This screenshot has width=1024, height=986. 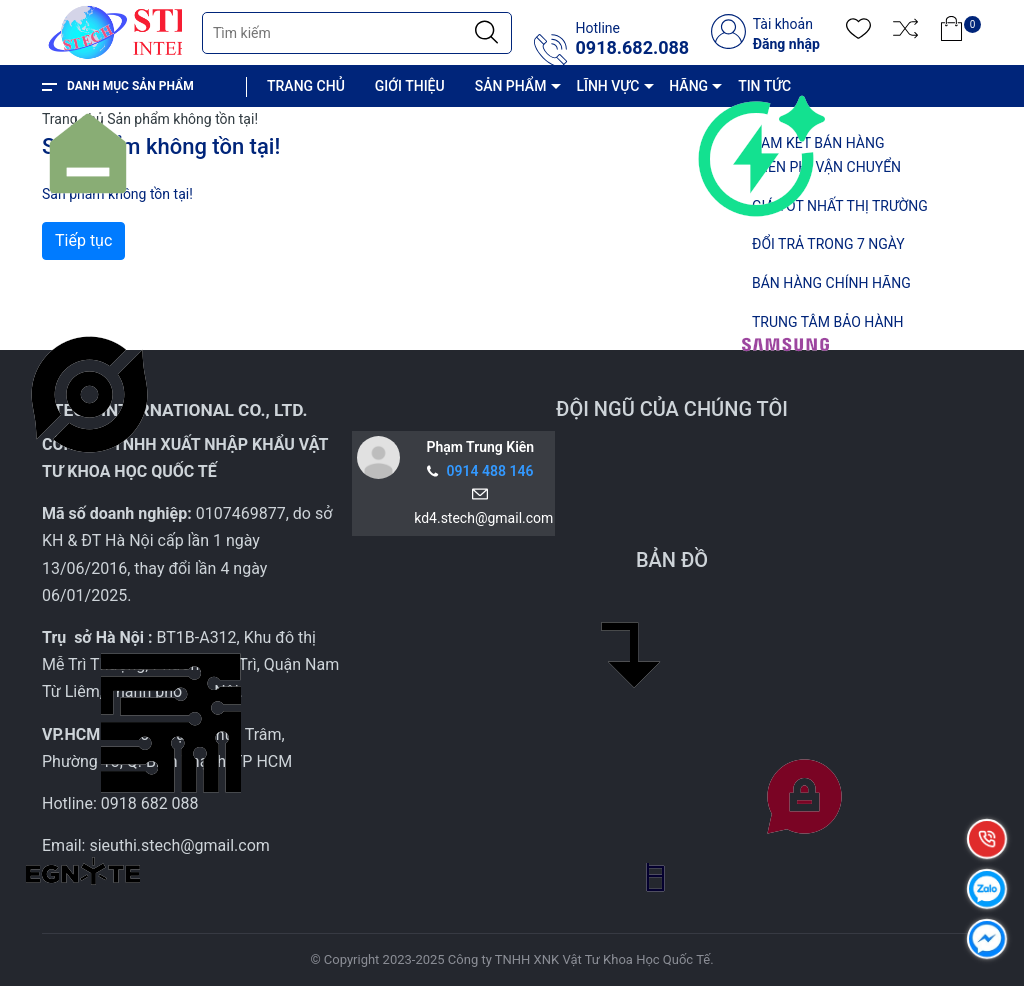 What do you see at coordinates (655, 878) in the screenshot?
I see `access mobile device settings` at bounding box center [655, 878].